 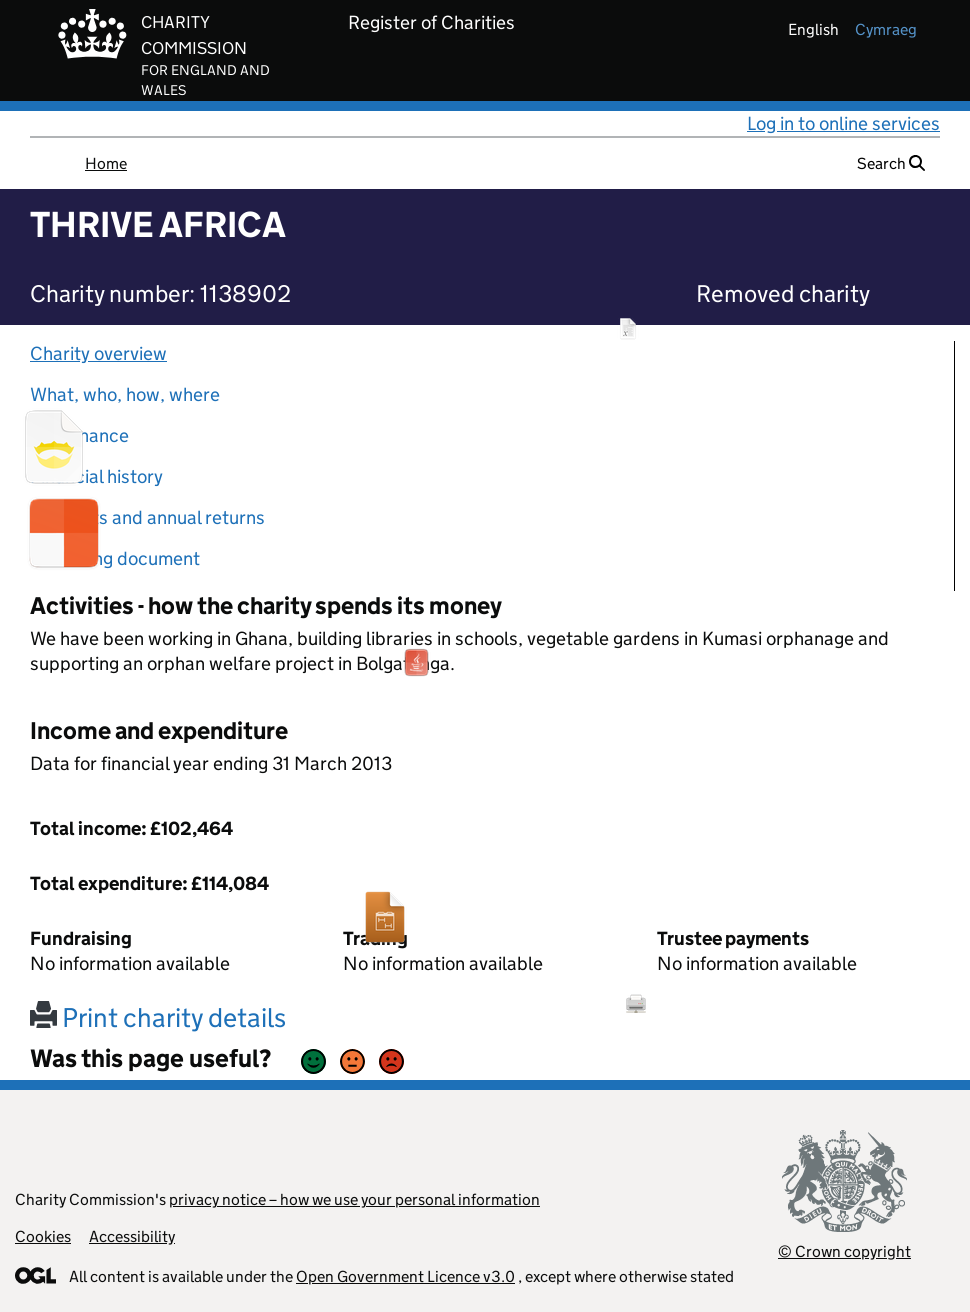 What do you see at coordinates (64, 533) in the screenshot?
I see `switch to the bottom-left workspace` at bounding box center [64, 533].